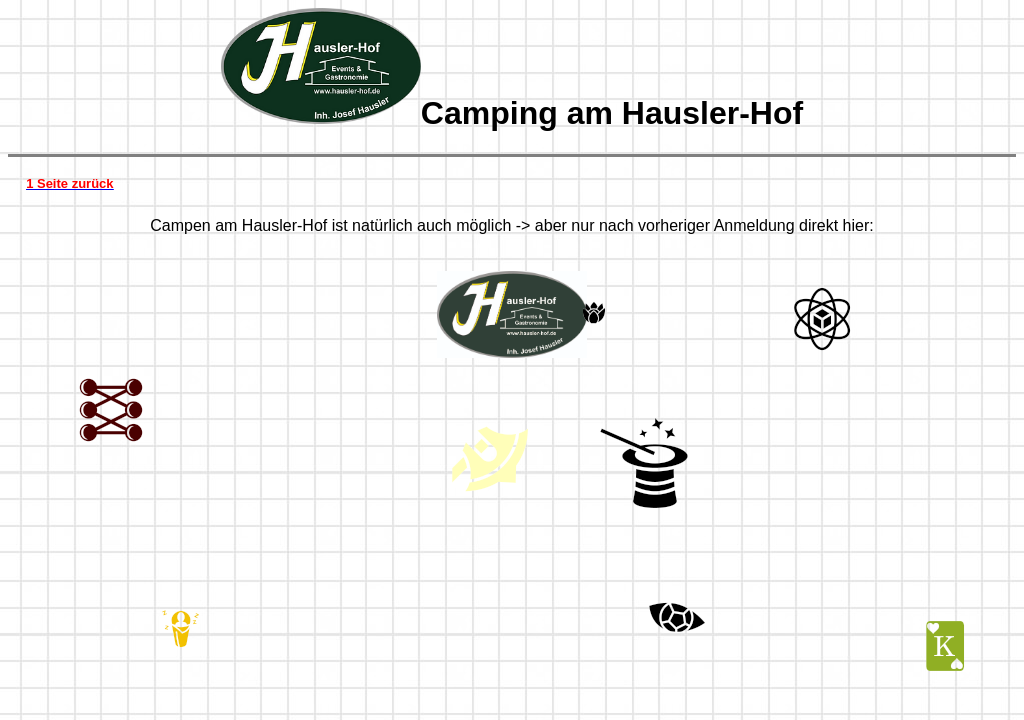 The width and height of the screenshot is (1024, 720). Describe the element at coordinates (181, 629) in the screenshot. I see `indicates sleep mode or rest state` at that location.